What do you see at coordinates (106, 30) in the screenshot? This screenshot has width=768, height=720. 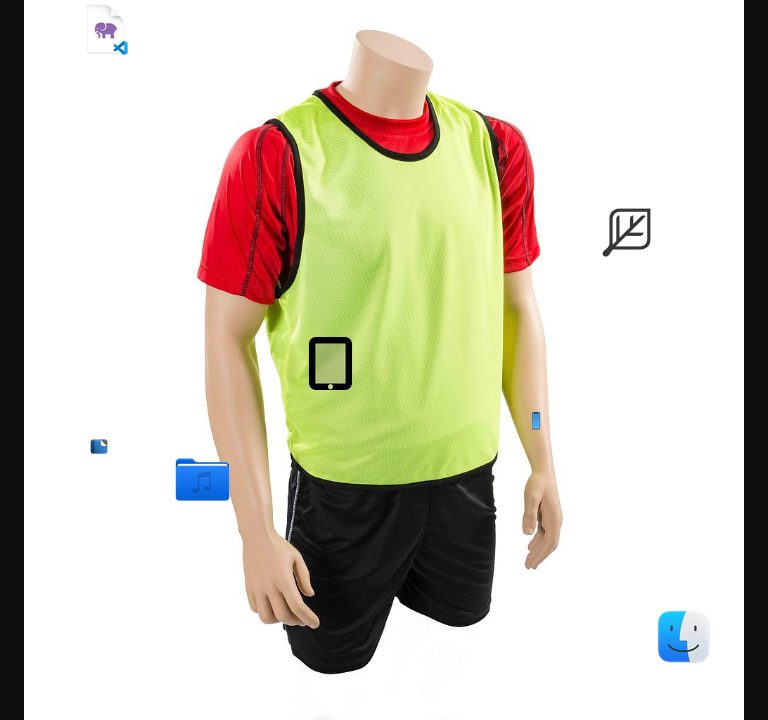 I see `open a PHP file in Visual Studio Code` at bounding box center [106, 30].